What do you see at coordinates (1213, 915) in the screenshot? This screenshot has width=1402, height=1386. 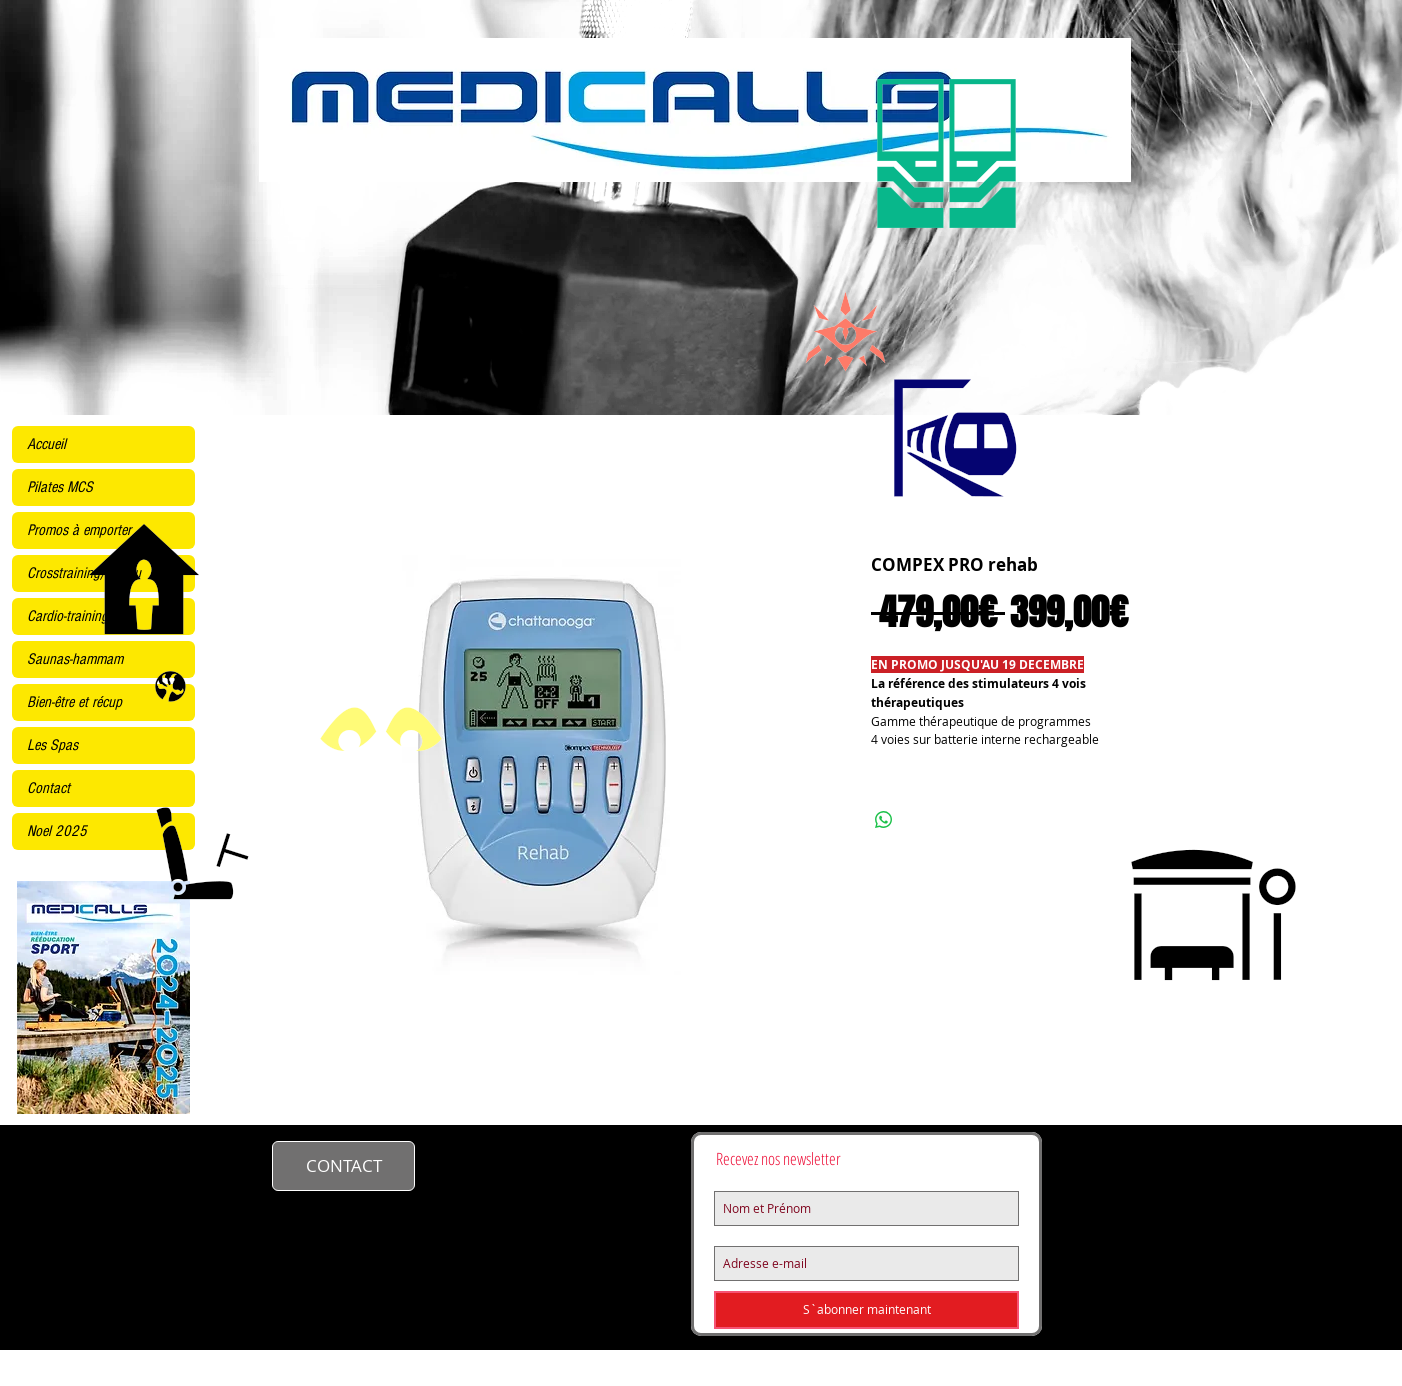 I see `view nearby bus stops` at bounding box center [1213, 915].